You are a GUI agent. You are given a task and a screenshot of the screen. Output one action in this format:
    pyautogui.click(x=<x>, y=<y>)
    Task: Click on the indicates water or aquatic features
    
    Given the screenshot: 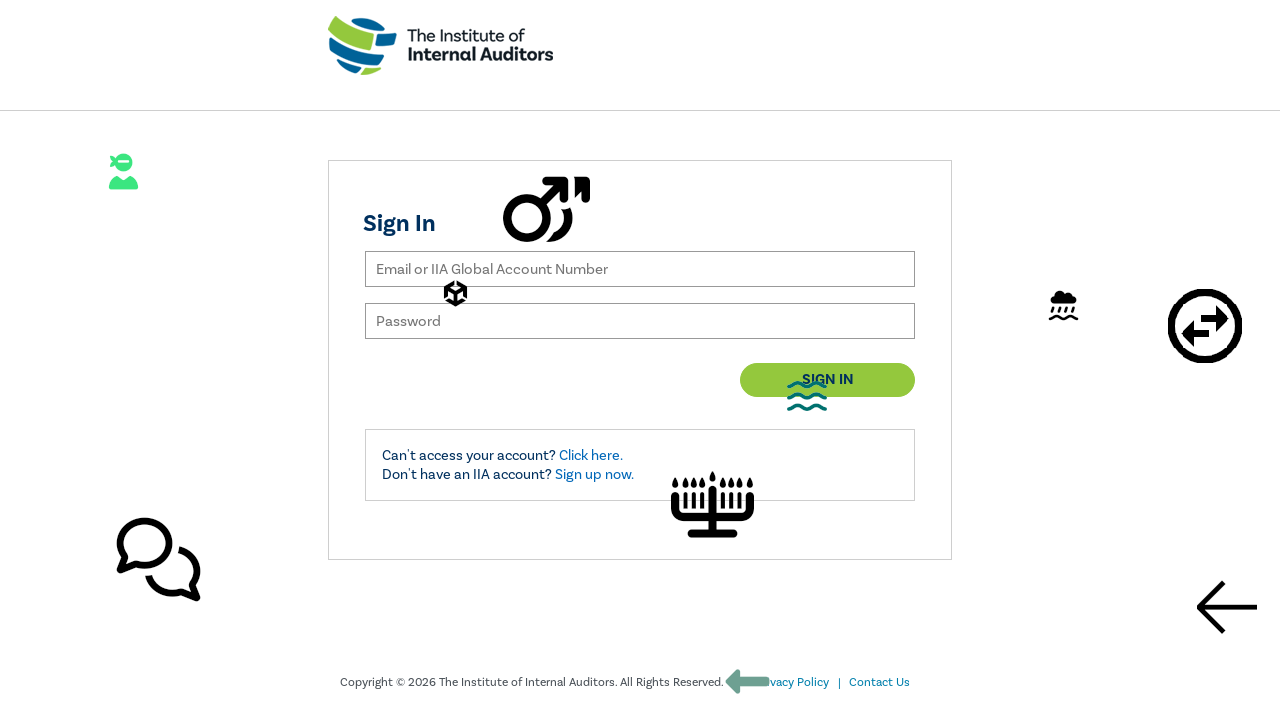 What is the action you would take?
    pyautogui.click(x=807, y=396)
    